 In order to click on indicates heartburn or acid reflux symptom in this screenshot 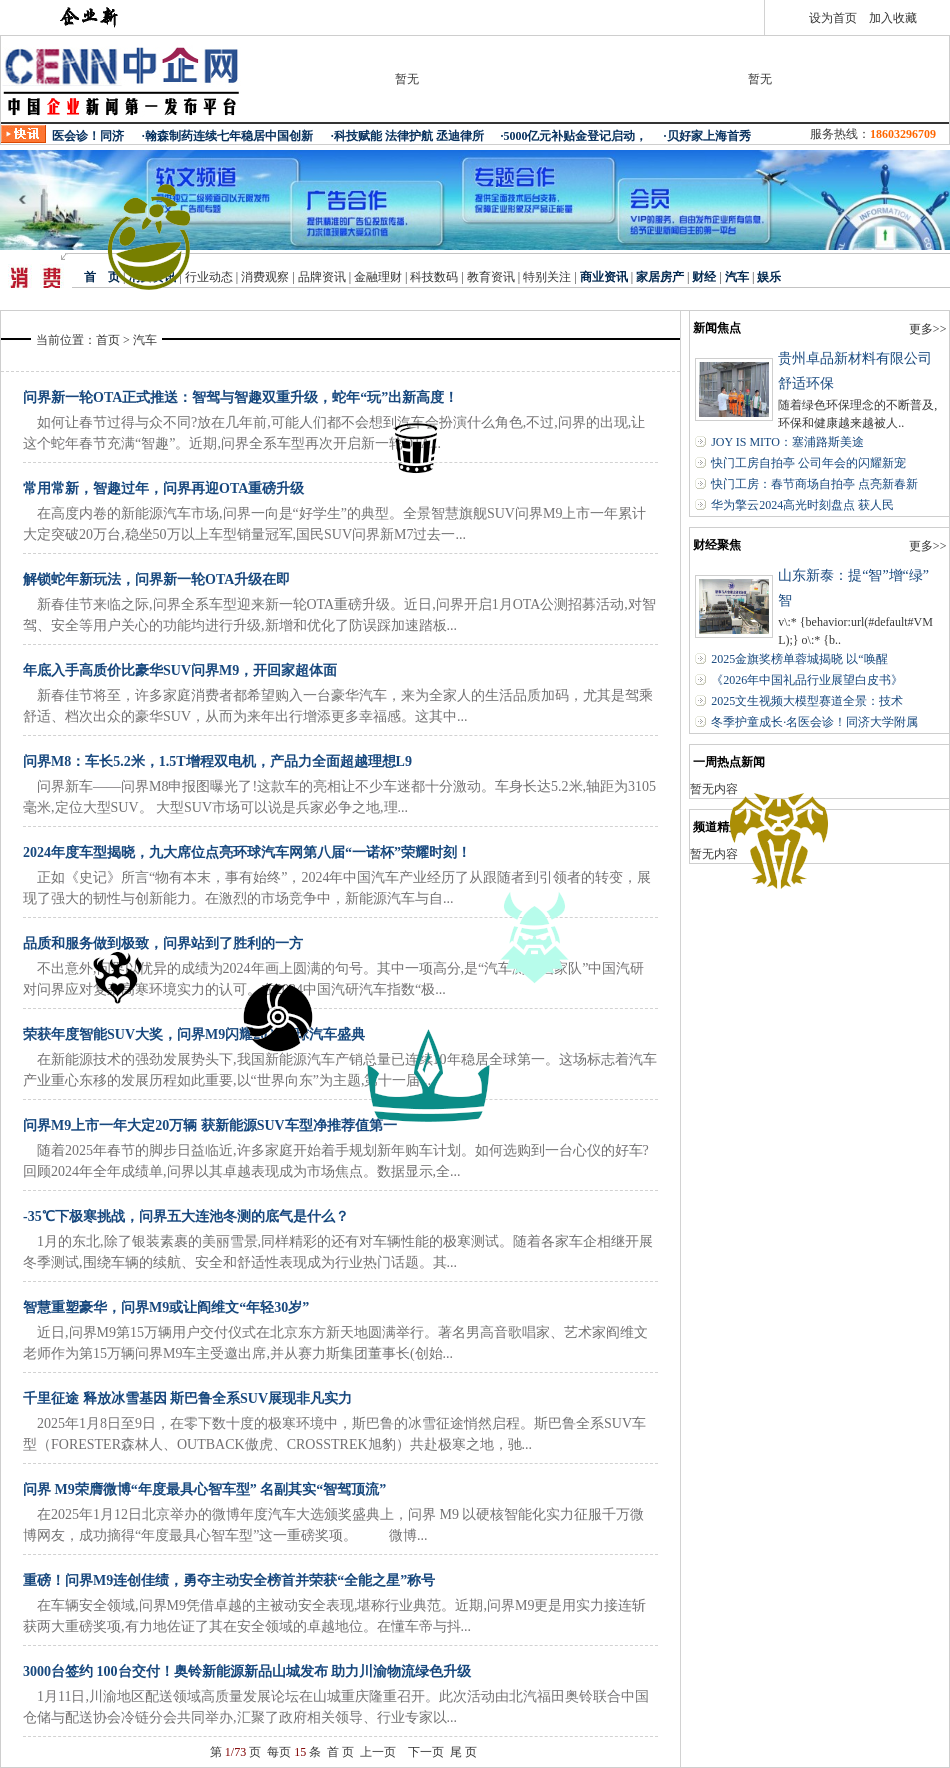, I will do `click(116, 977)`.